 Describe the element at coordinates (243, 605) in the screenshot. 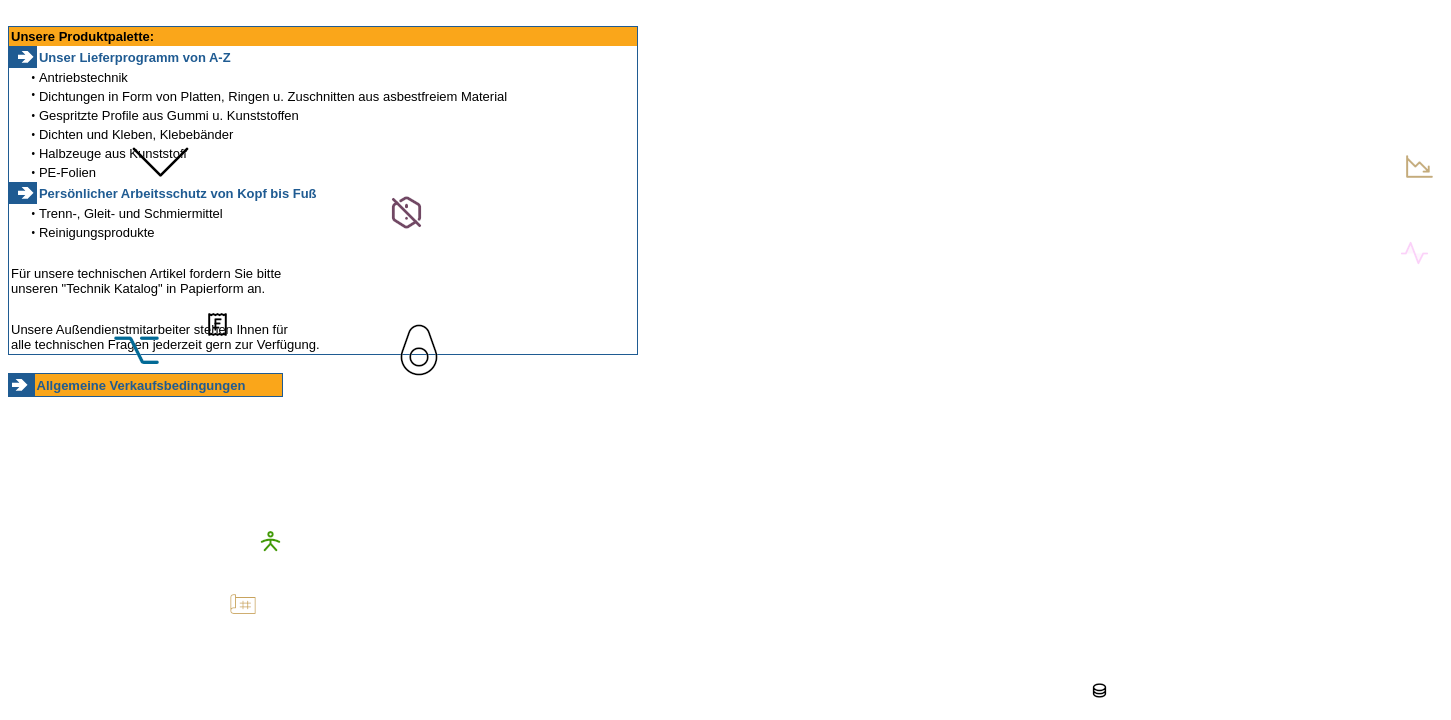

I see `view project blueprints or schematics` at that location.